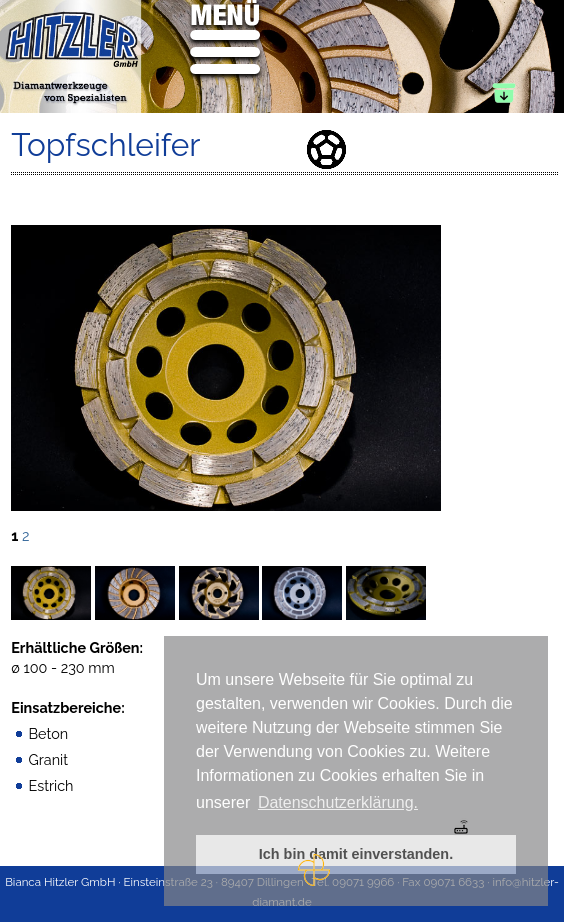 Image resolution: width=564 pixels, height=922 pixels. Describe the element at coordinates (504, 93) in the screenshot. I see `archive or store an item` at that location.